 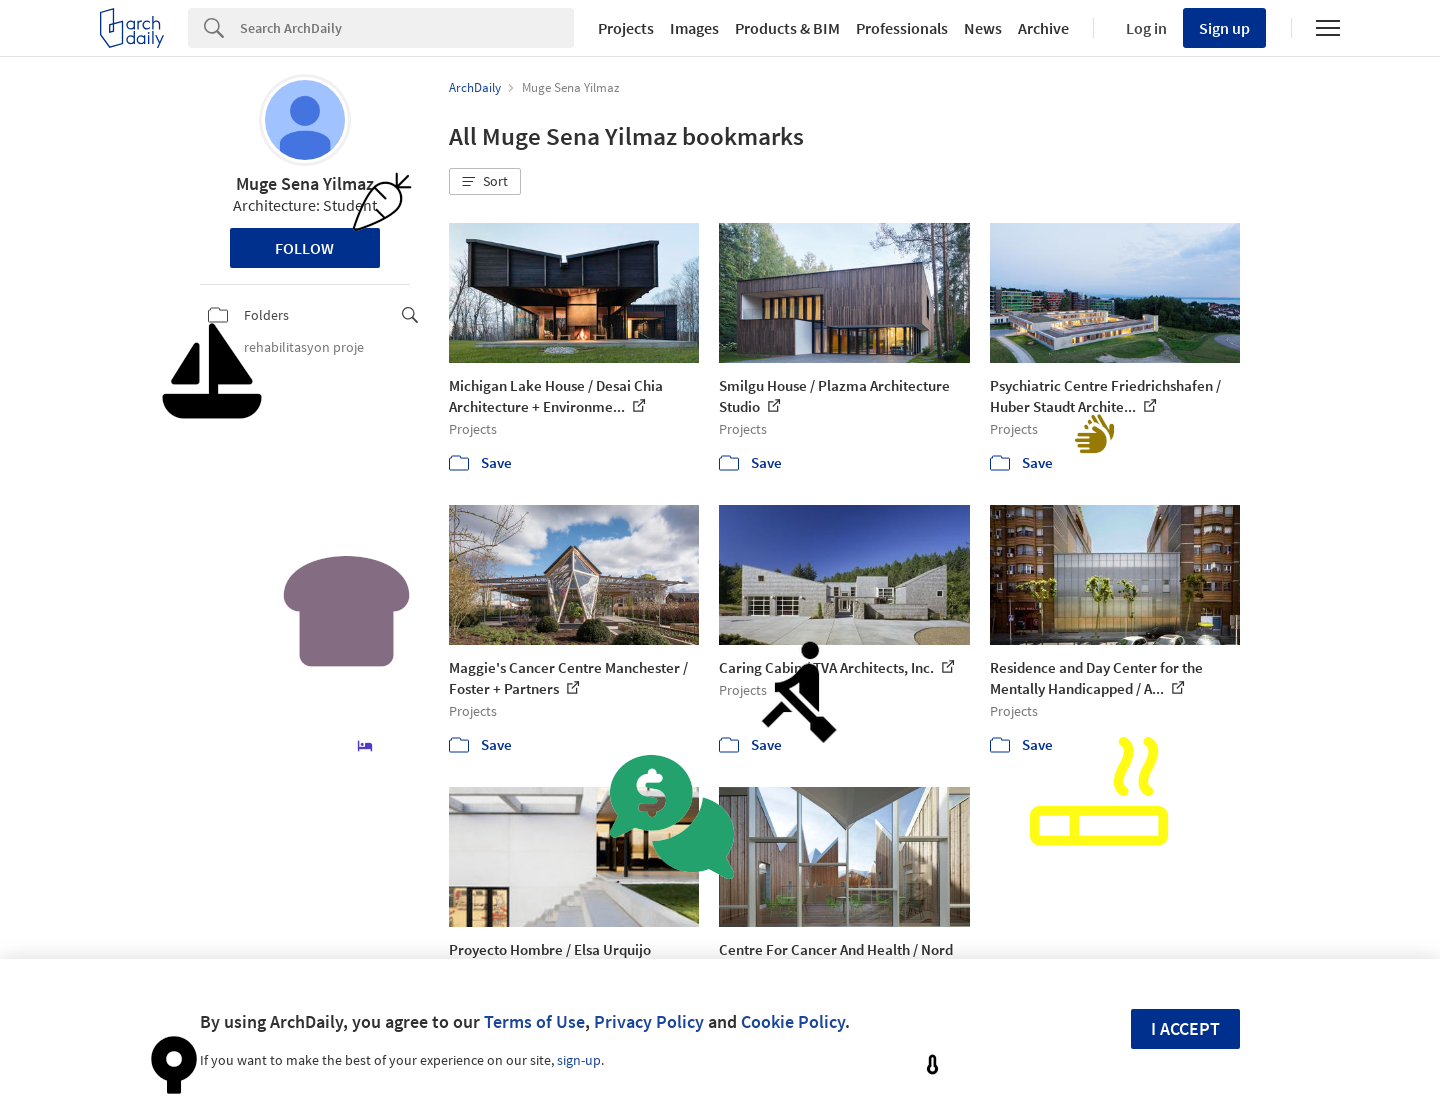 I want to click on open sourcetree git client, so click(x=174, y=1065).